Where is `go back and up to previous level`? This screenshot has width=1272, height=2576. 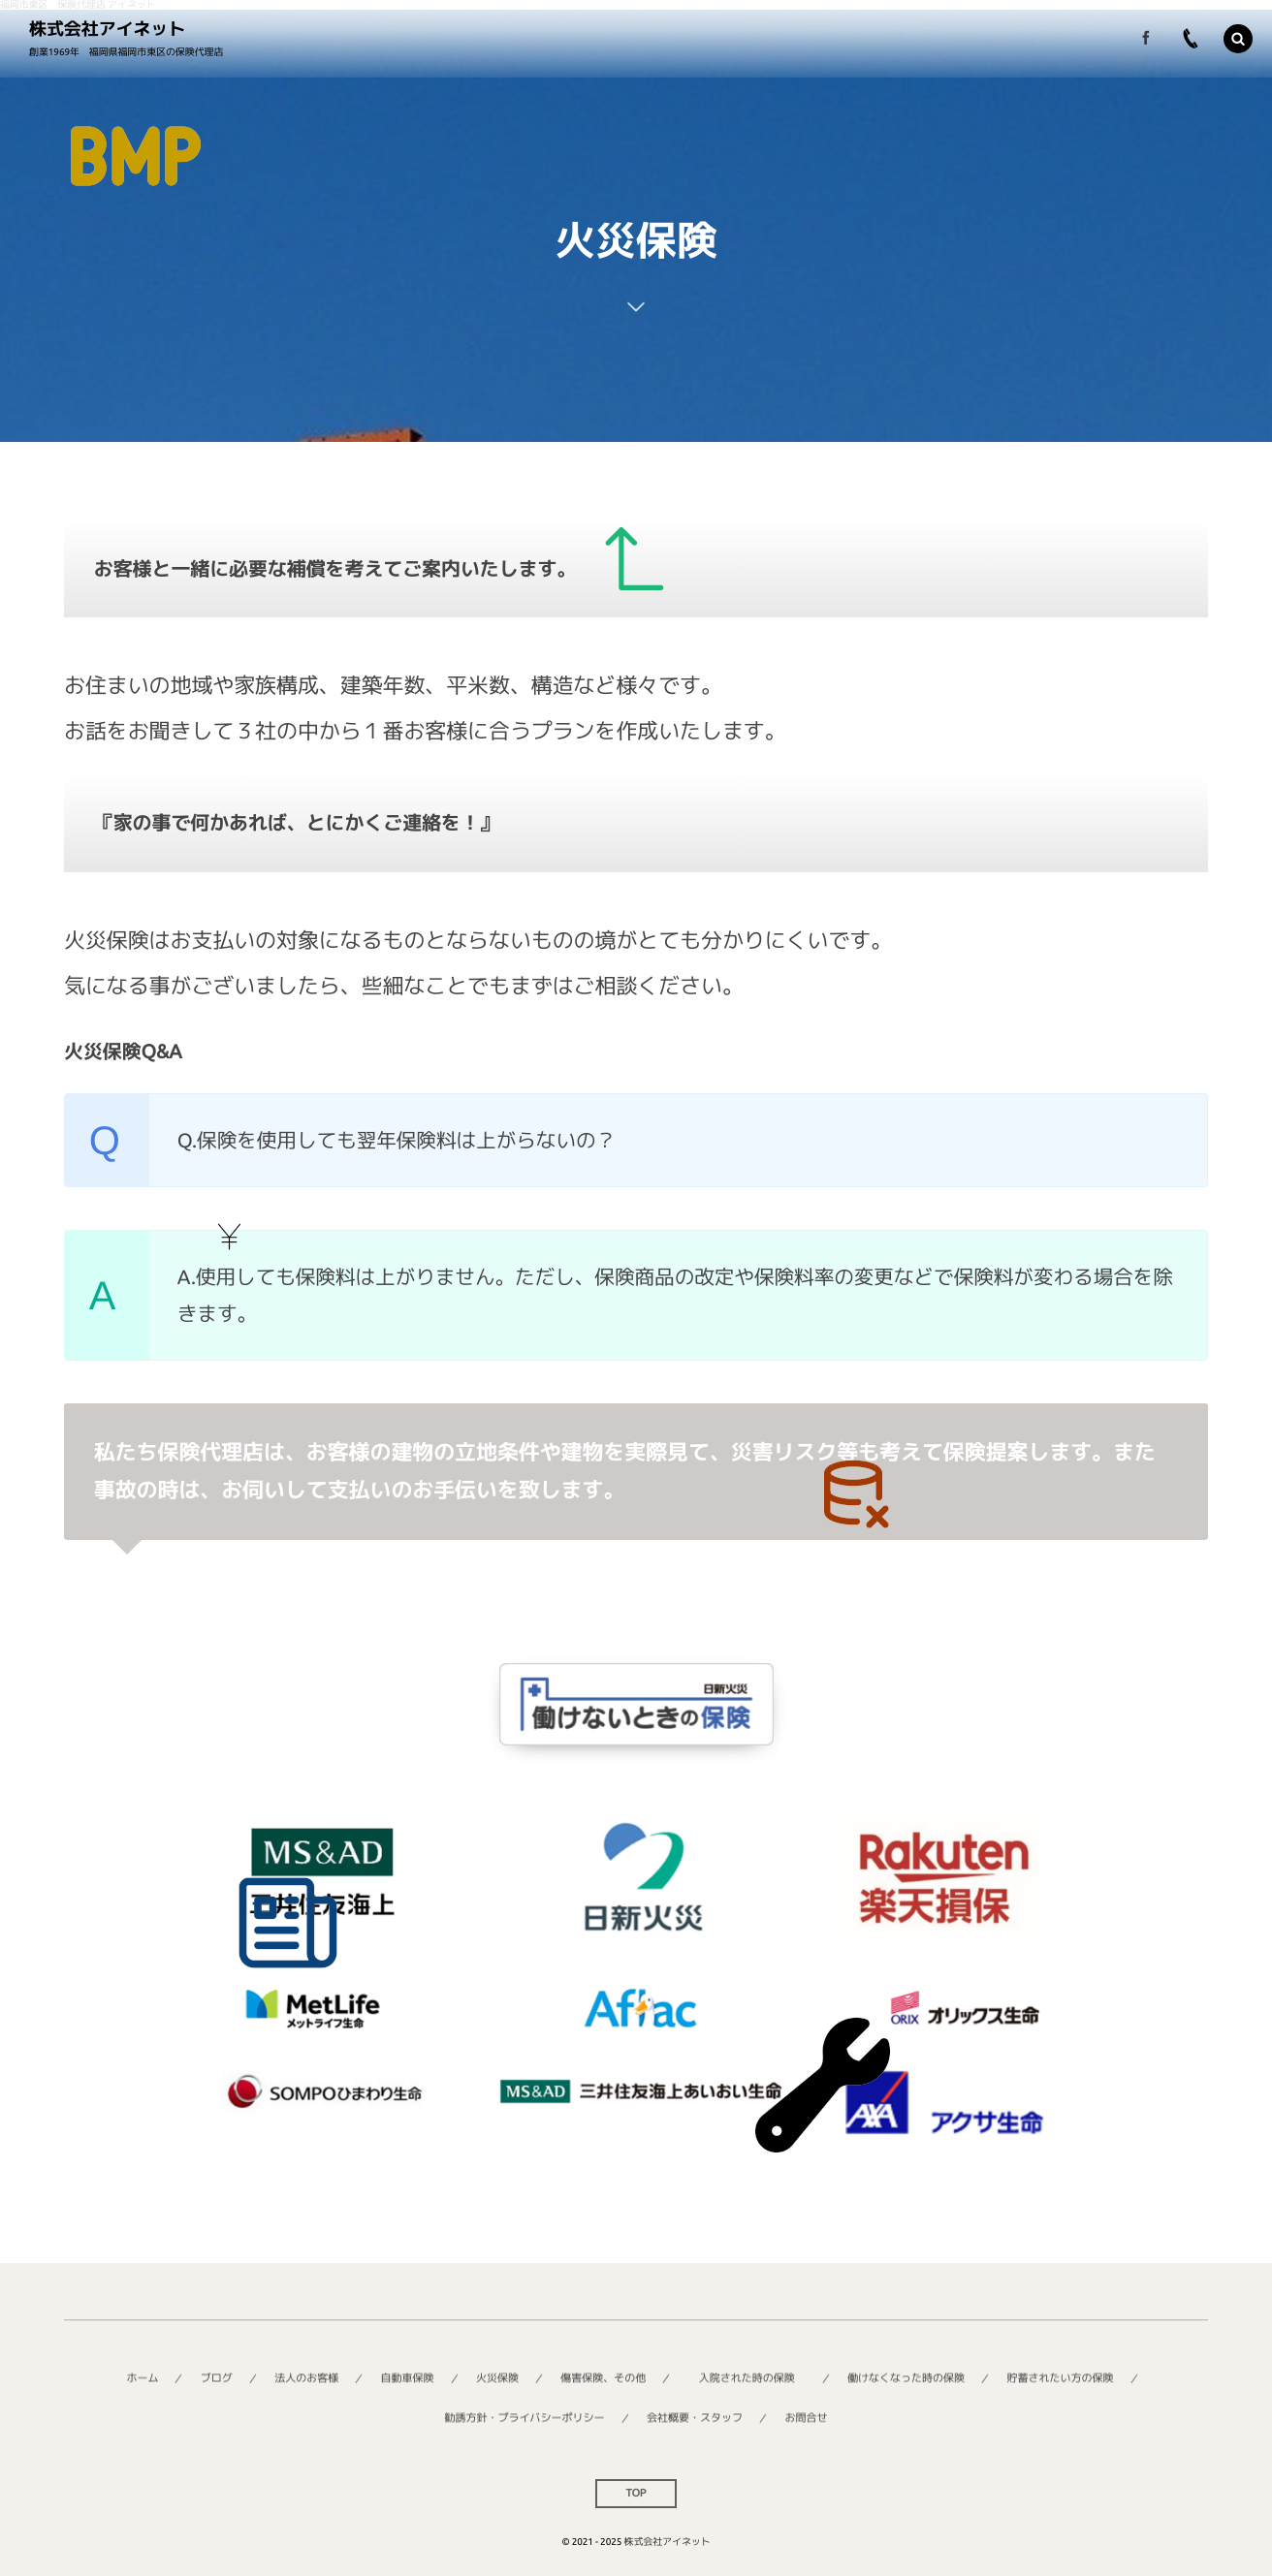
go back and up to previous level is located at coordinates (634, 558).